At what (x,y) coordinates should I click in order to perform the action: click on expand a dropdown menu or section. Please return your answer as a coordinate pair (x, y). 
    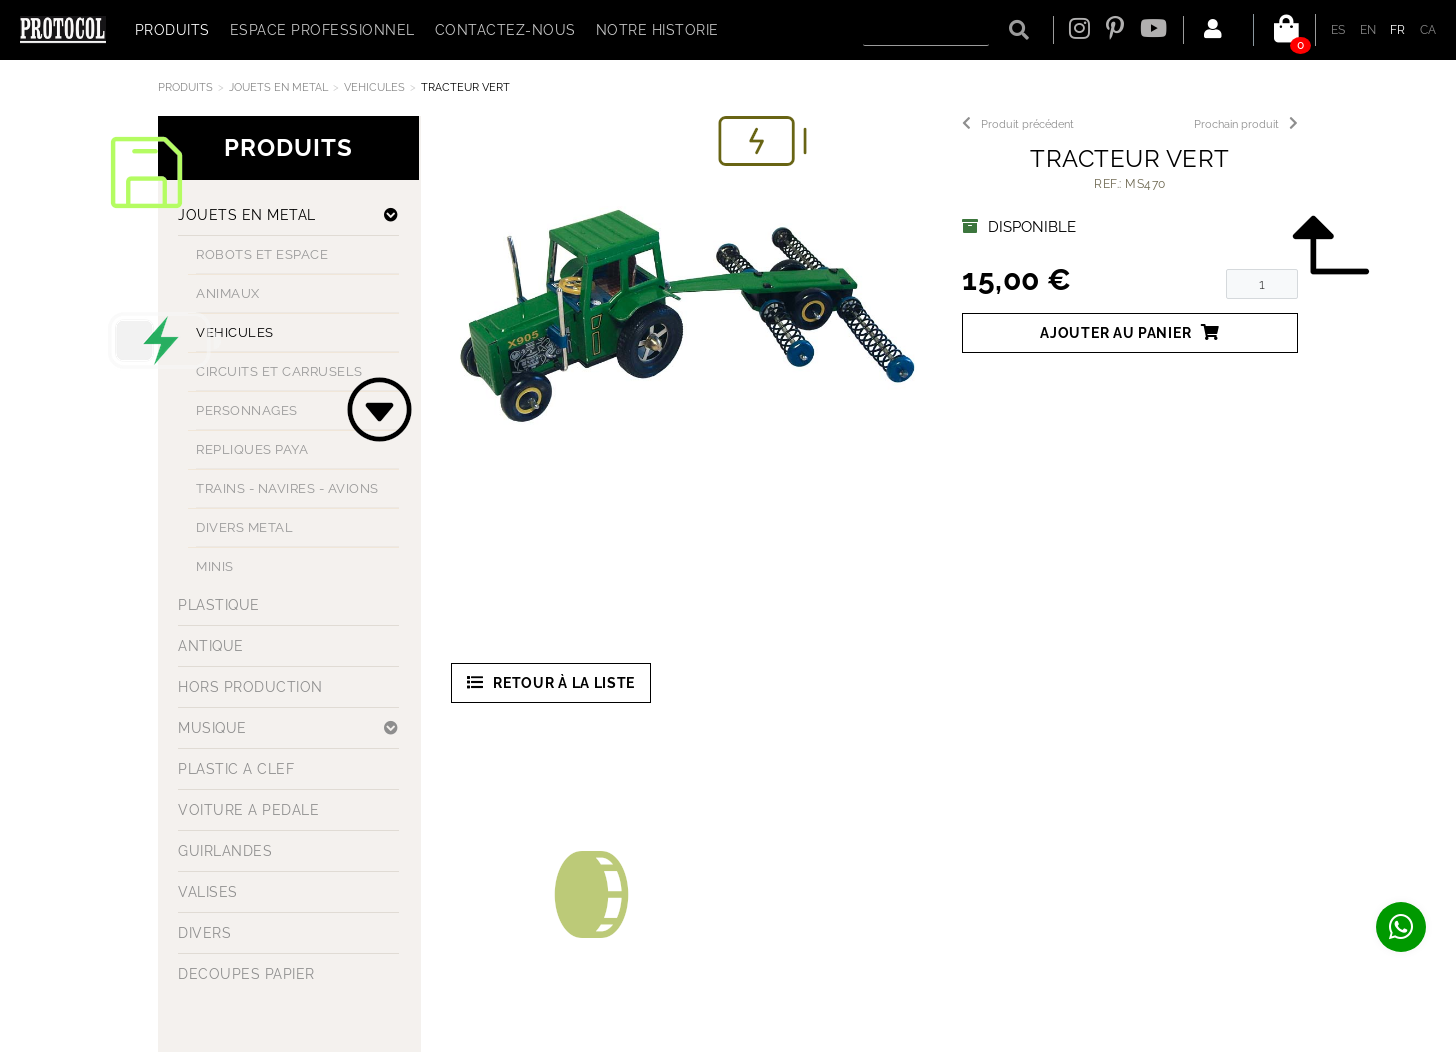
    Looking at the image, I should click on (379, 409).